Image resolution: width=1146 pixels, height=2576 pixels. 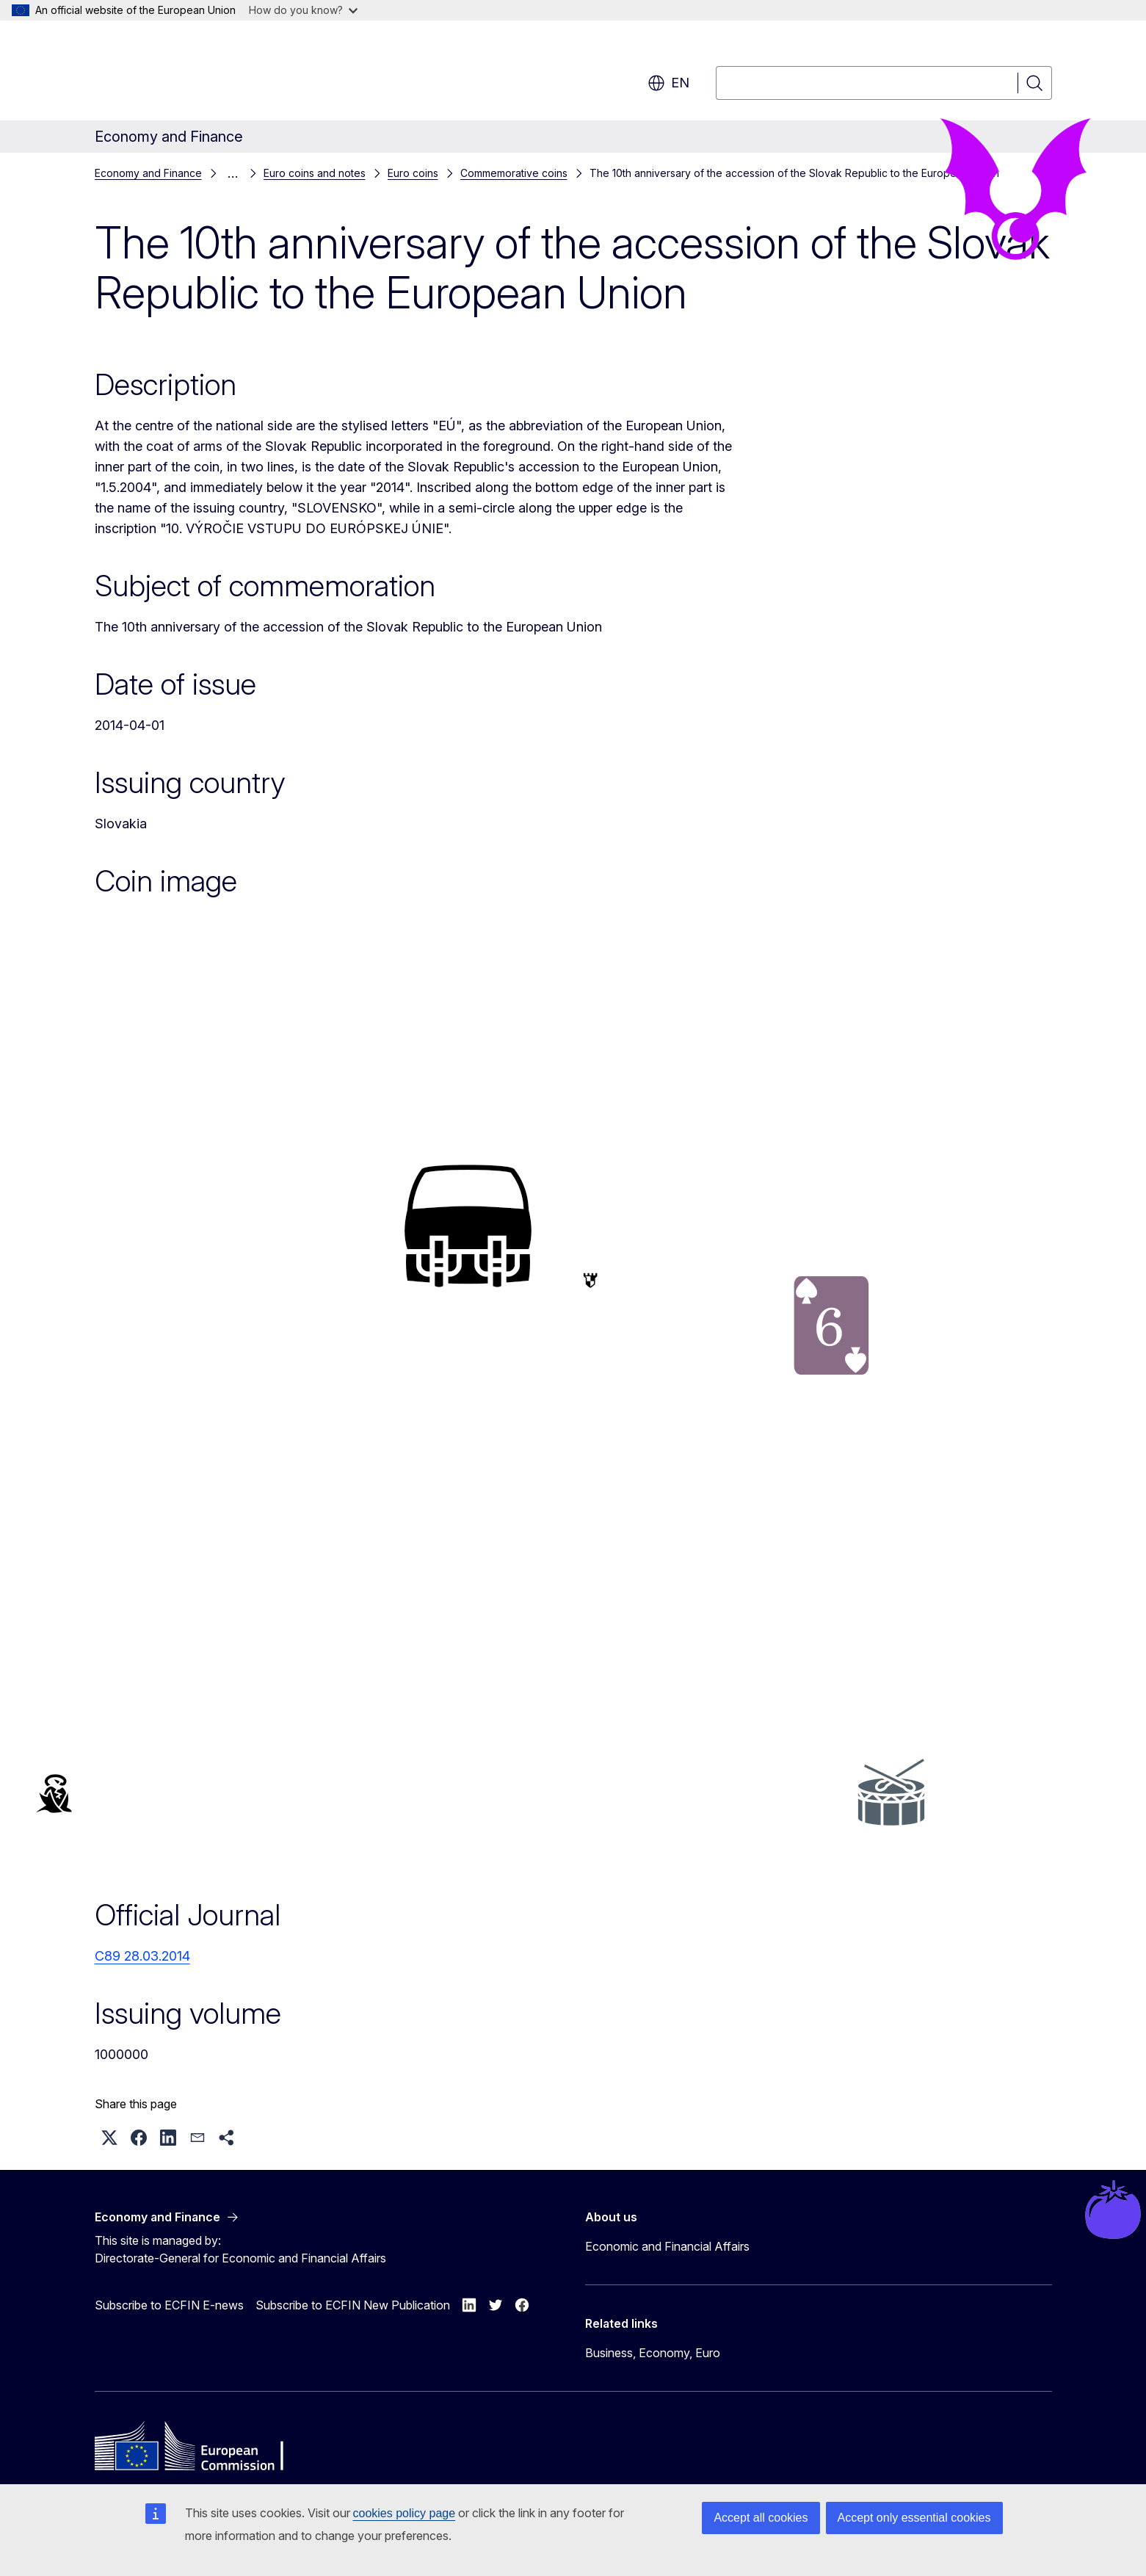 What do you see at coordinates (1113, 2210) in the screenshot?
I see `select tomato as an ingredient` at bounding box center [1113, 2210].